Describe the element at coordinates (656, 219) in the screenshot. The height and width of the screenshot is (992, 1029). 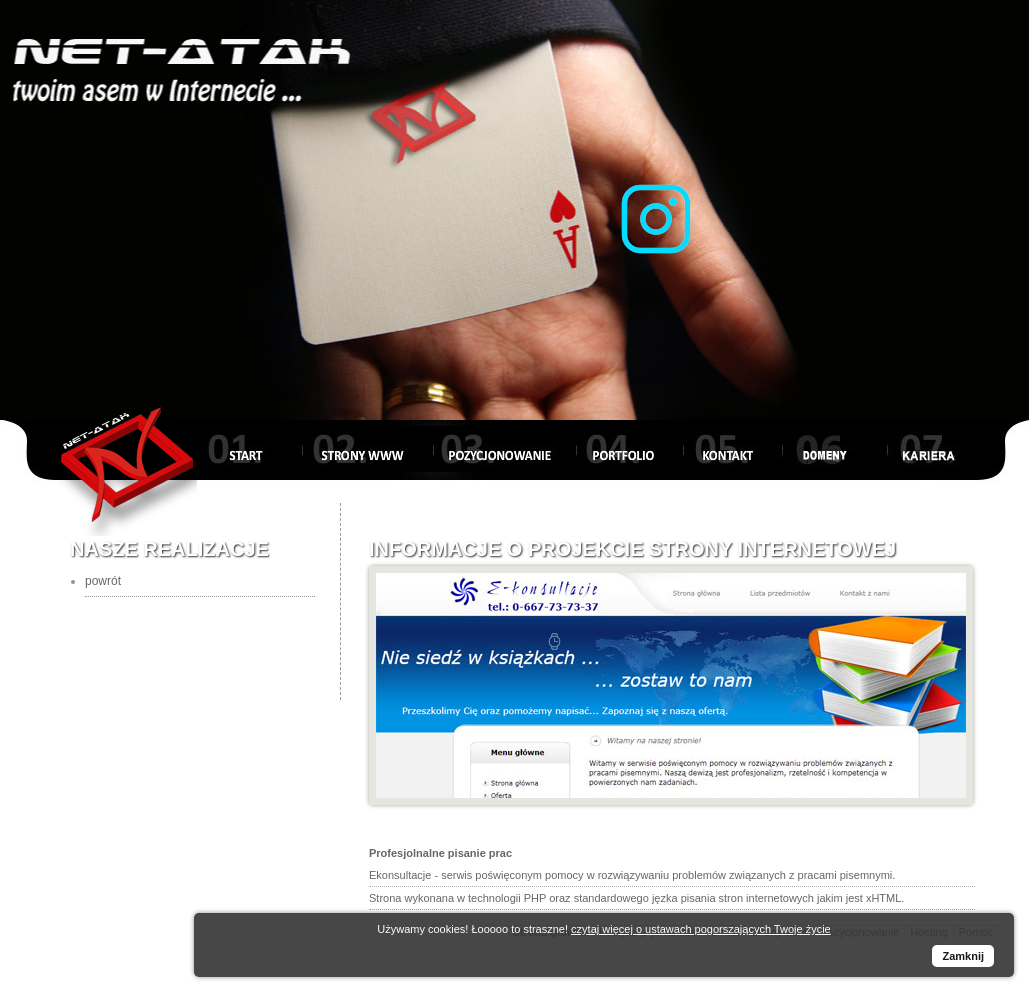
I see `open Instagram app` at that location.